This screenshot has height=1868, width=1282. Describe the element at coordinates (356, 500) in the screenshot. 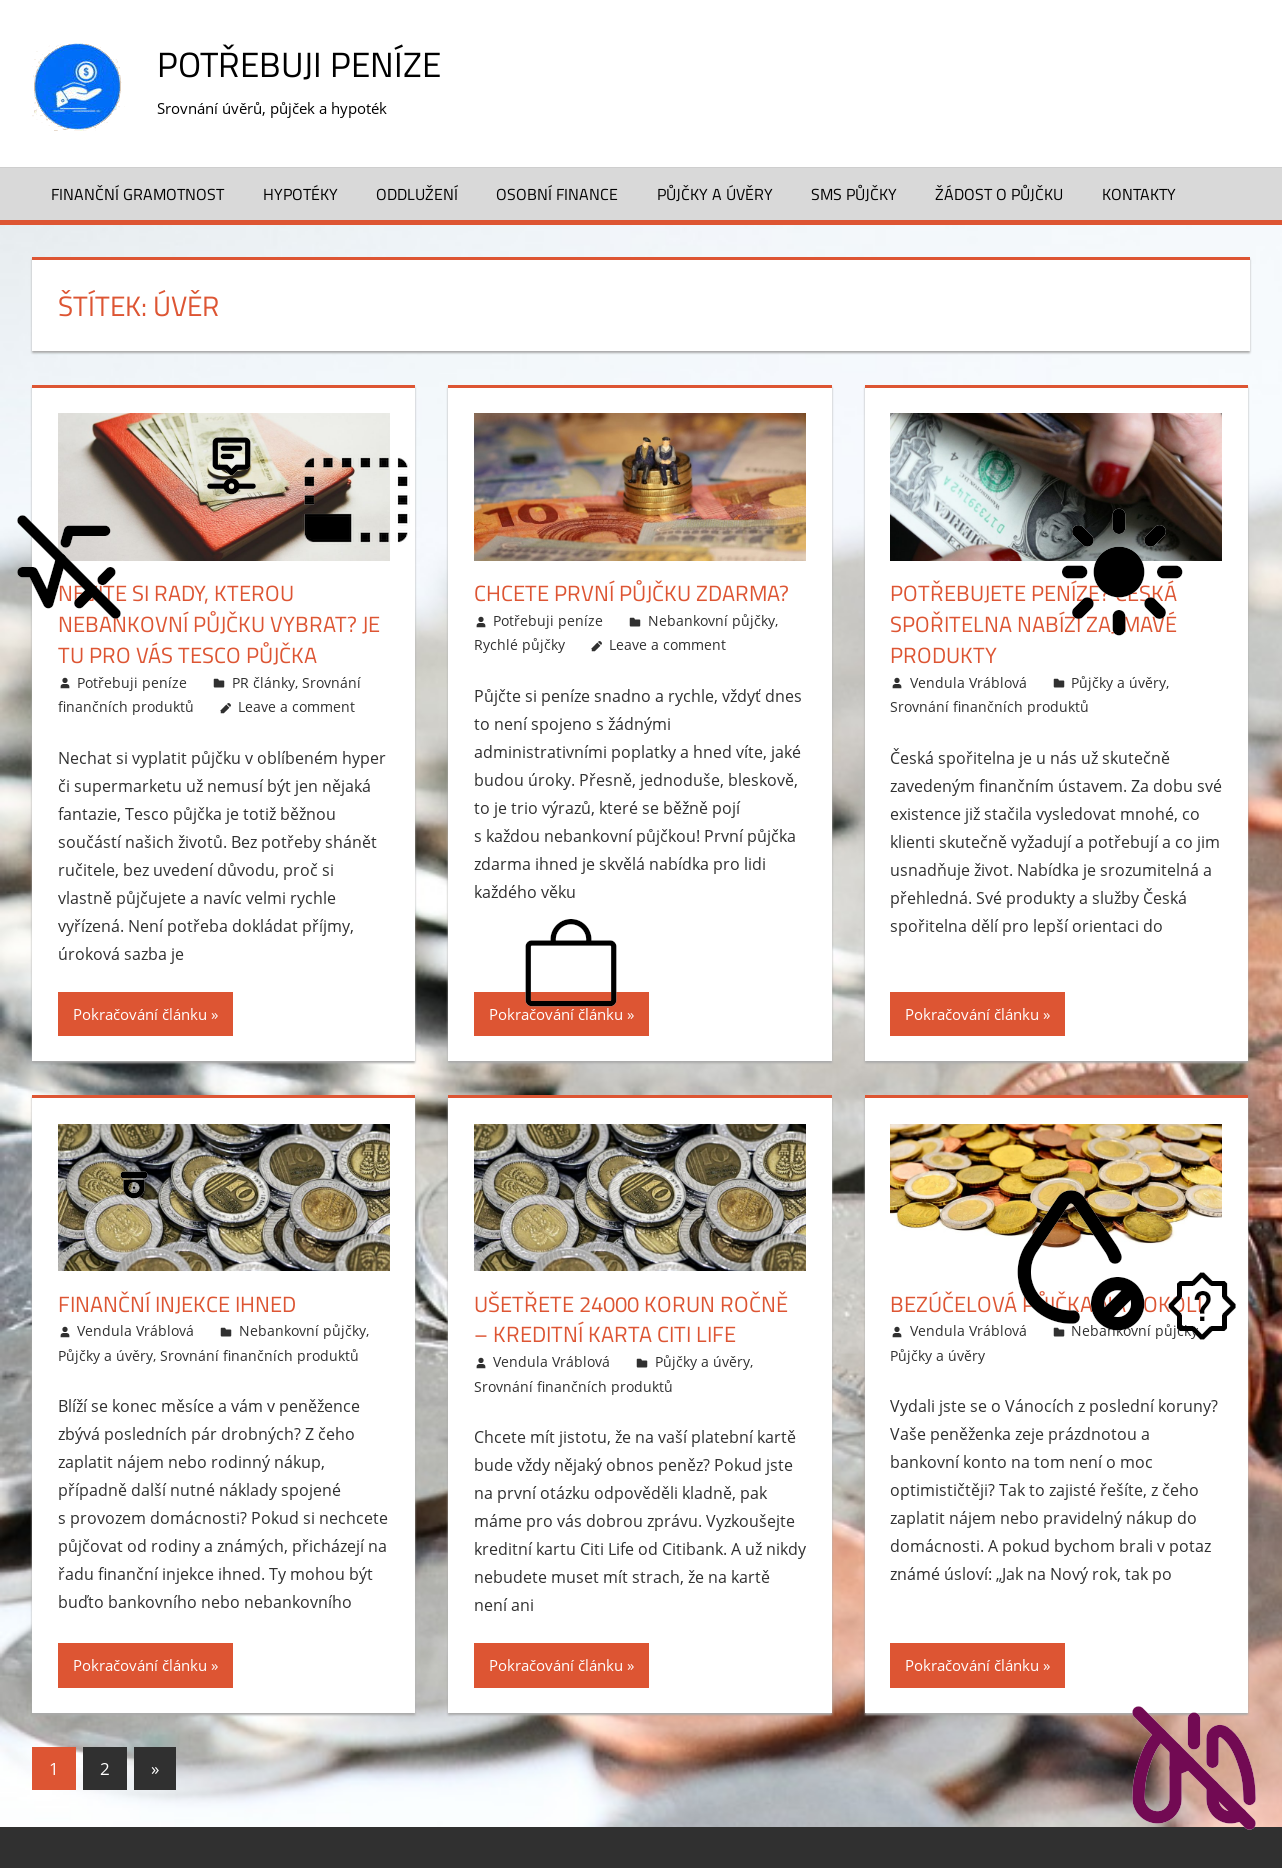

I see `resize image to smaller dimensions` at that location.